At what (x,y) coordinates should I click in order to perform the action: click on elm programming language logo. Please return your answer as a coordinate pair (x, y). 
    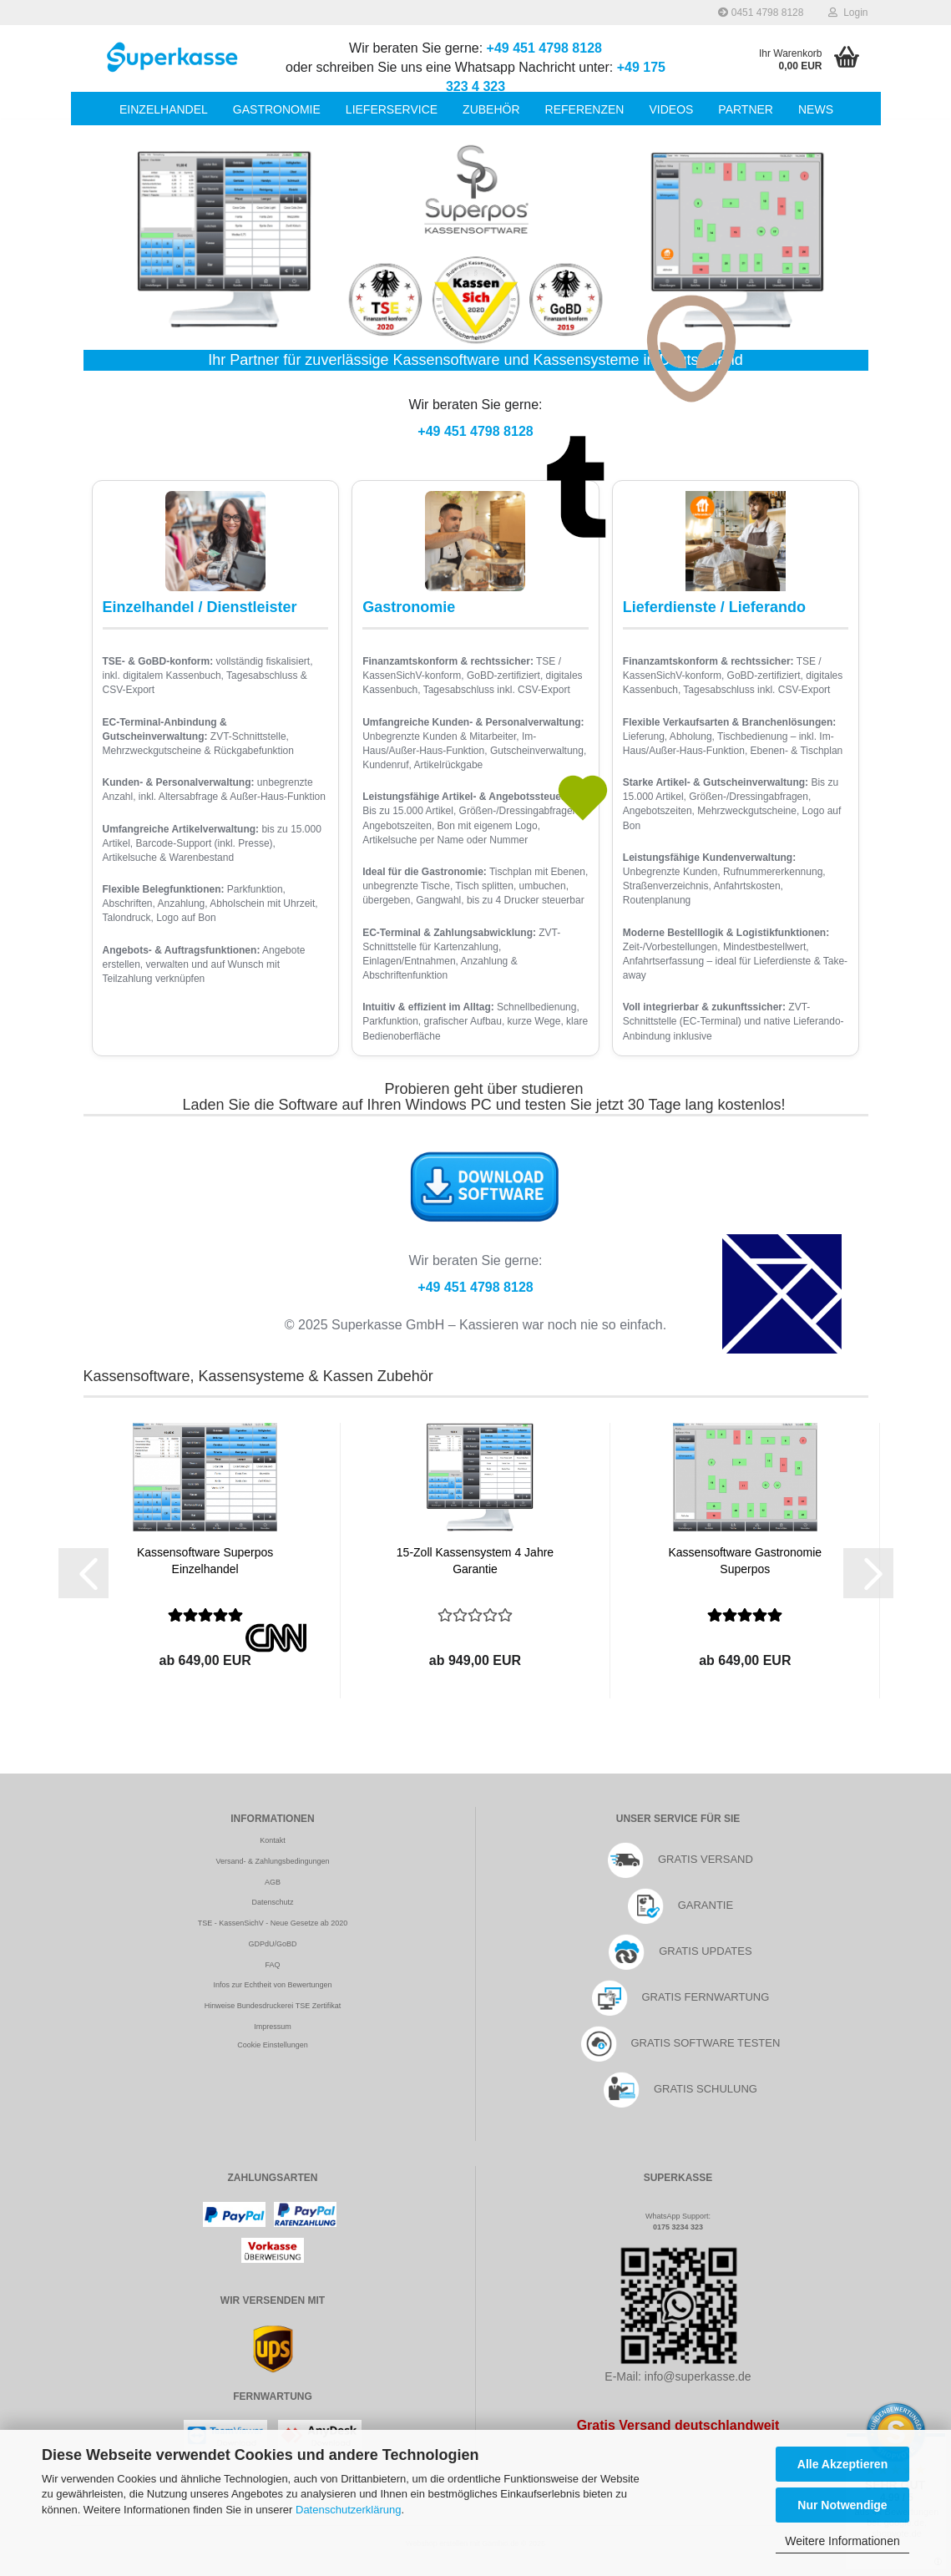
    Looking at the image, I should click on (782, 1293).